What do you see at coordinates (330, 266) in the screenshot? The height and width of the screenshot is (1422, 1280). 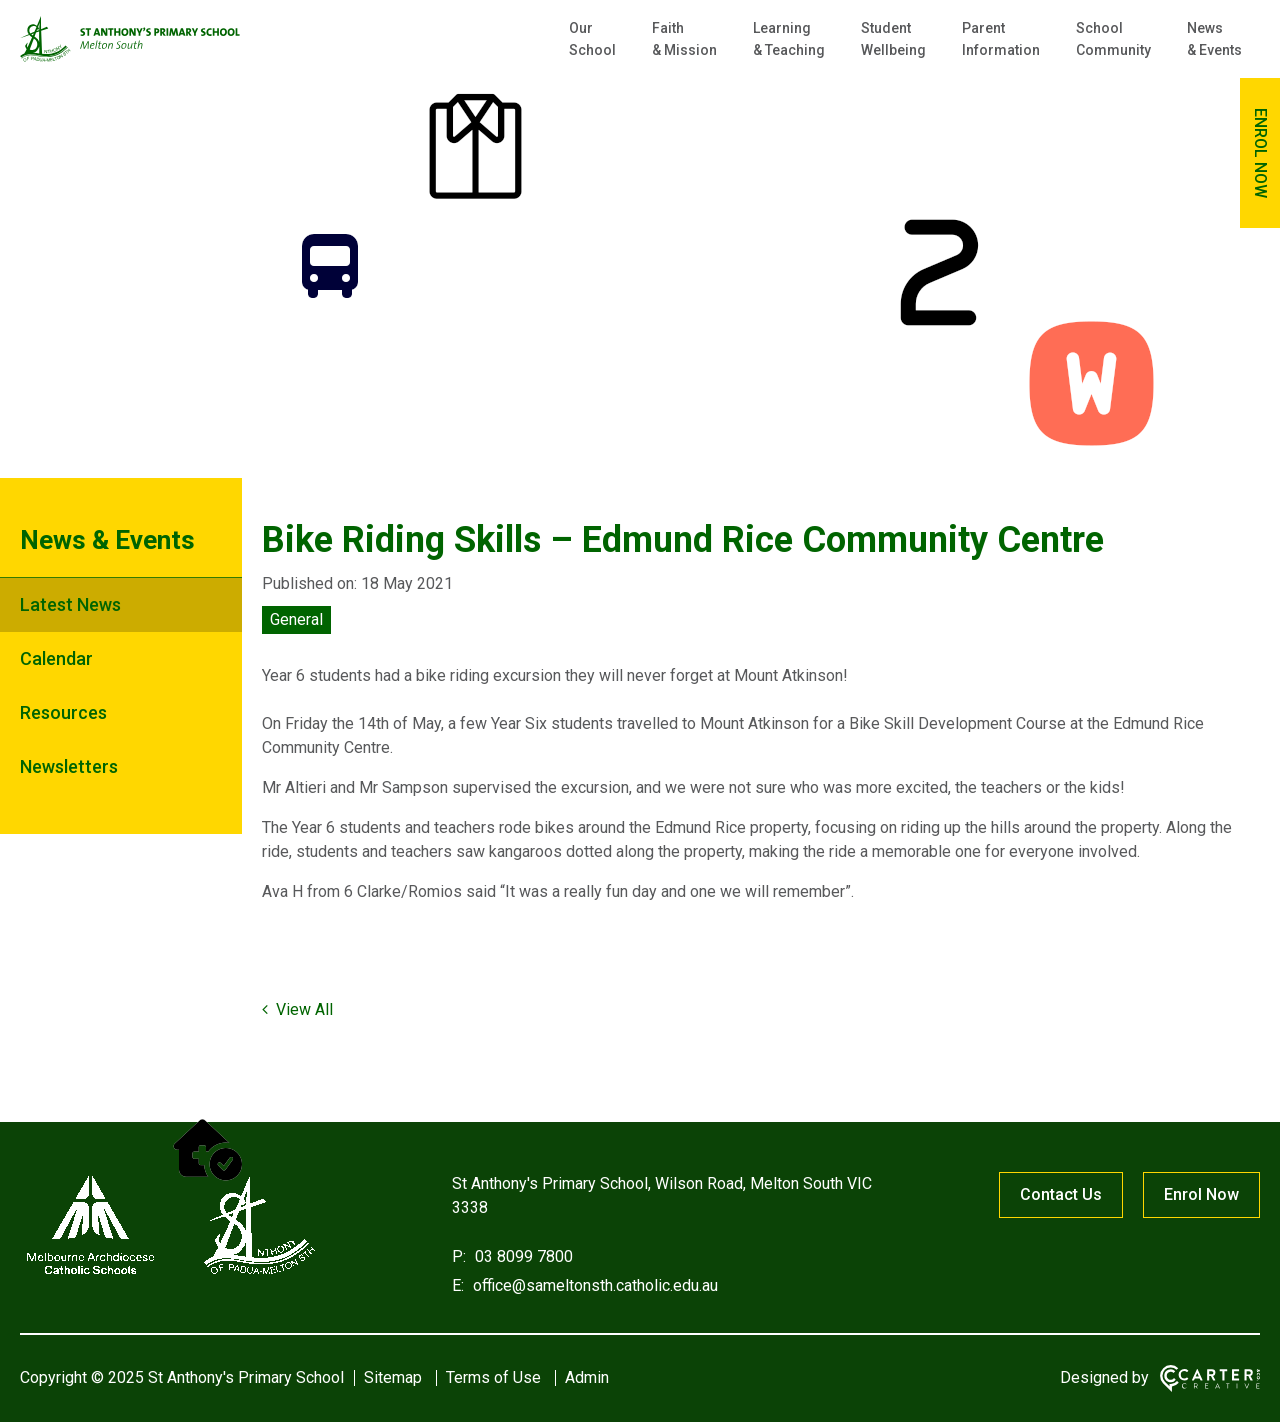 I see `view bus routes or schedules` at bounding box center [330, 266].